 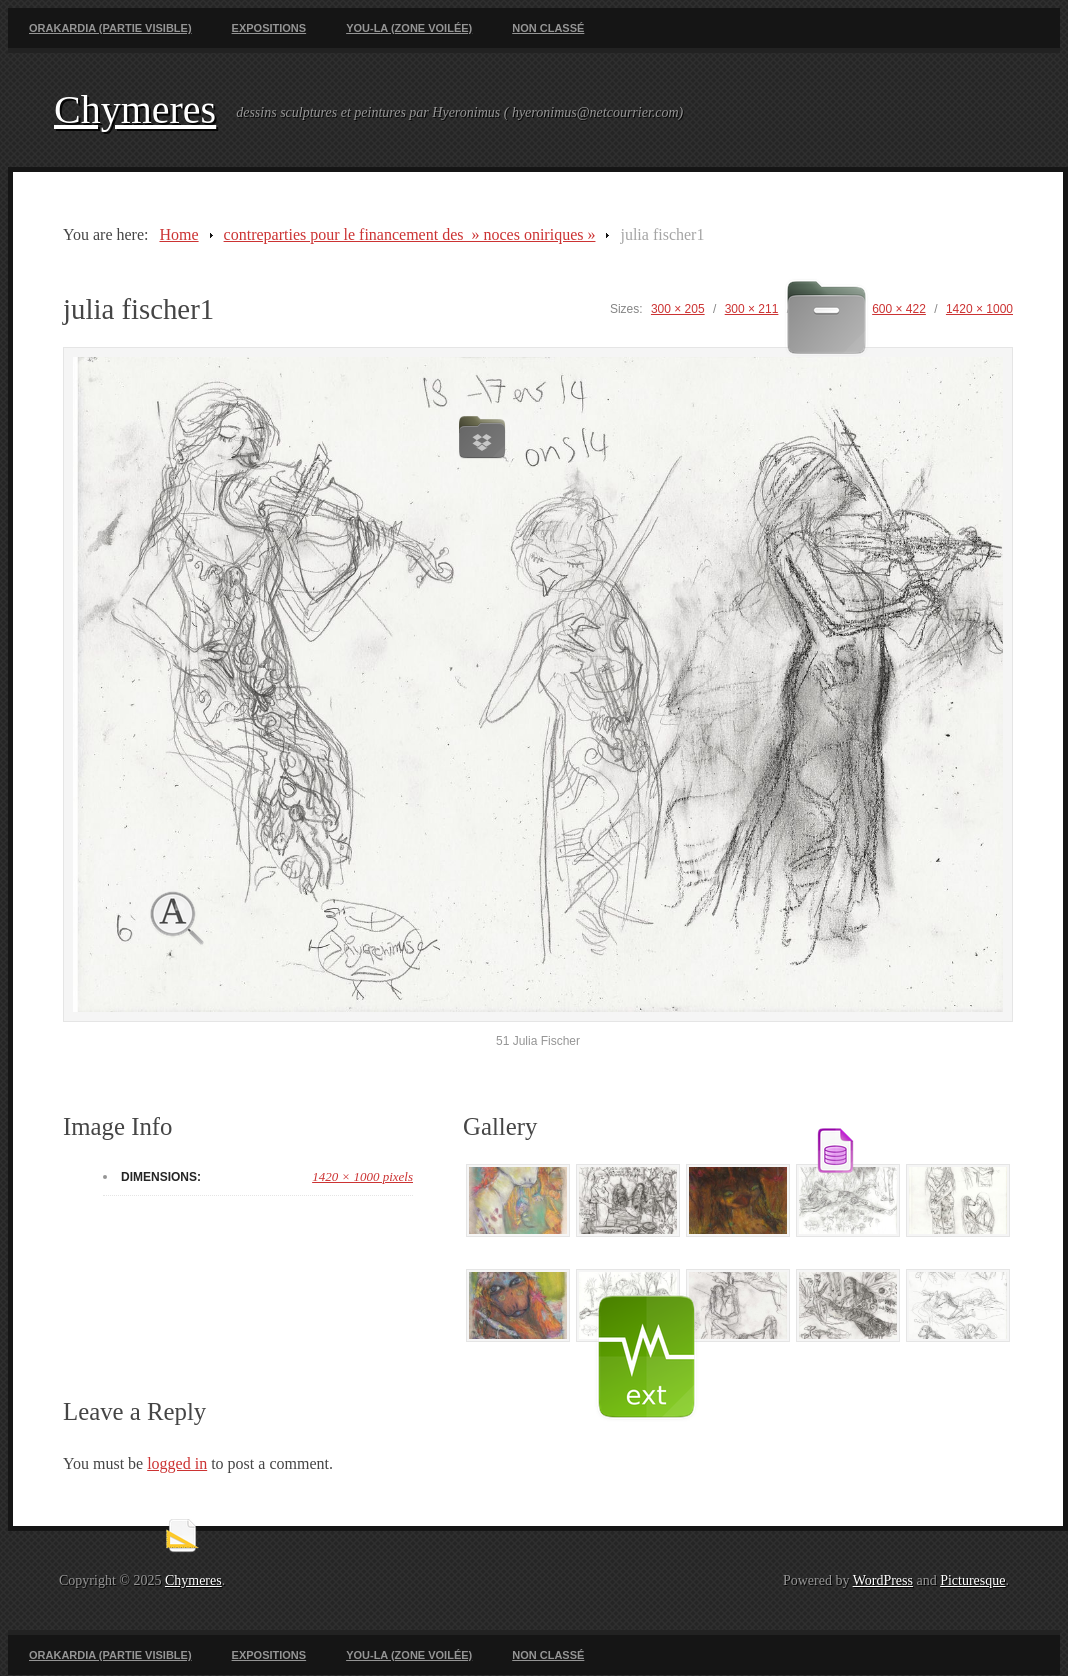 I want to click on search for text within a document, so click(x=176, y=917).